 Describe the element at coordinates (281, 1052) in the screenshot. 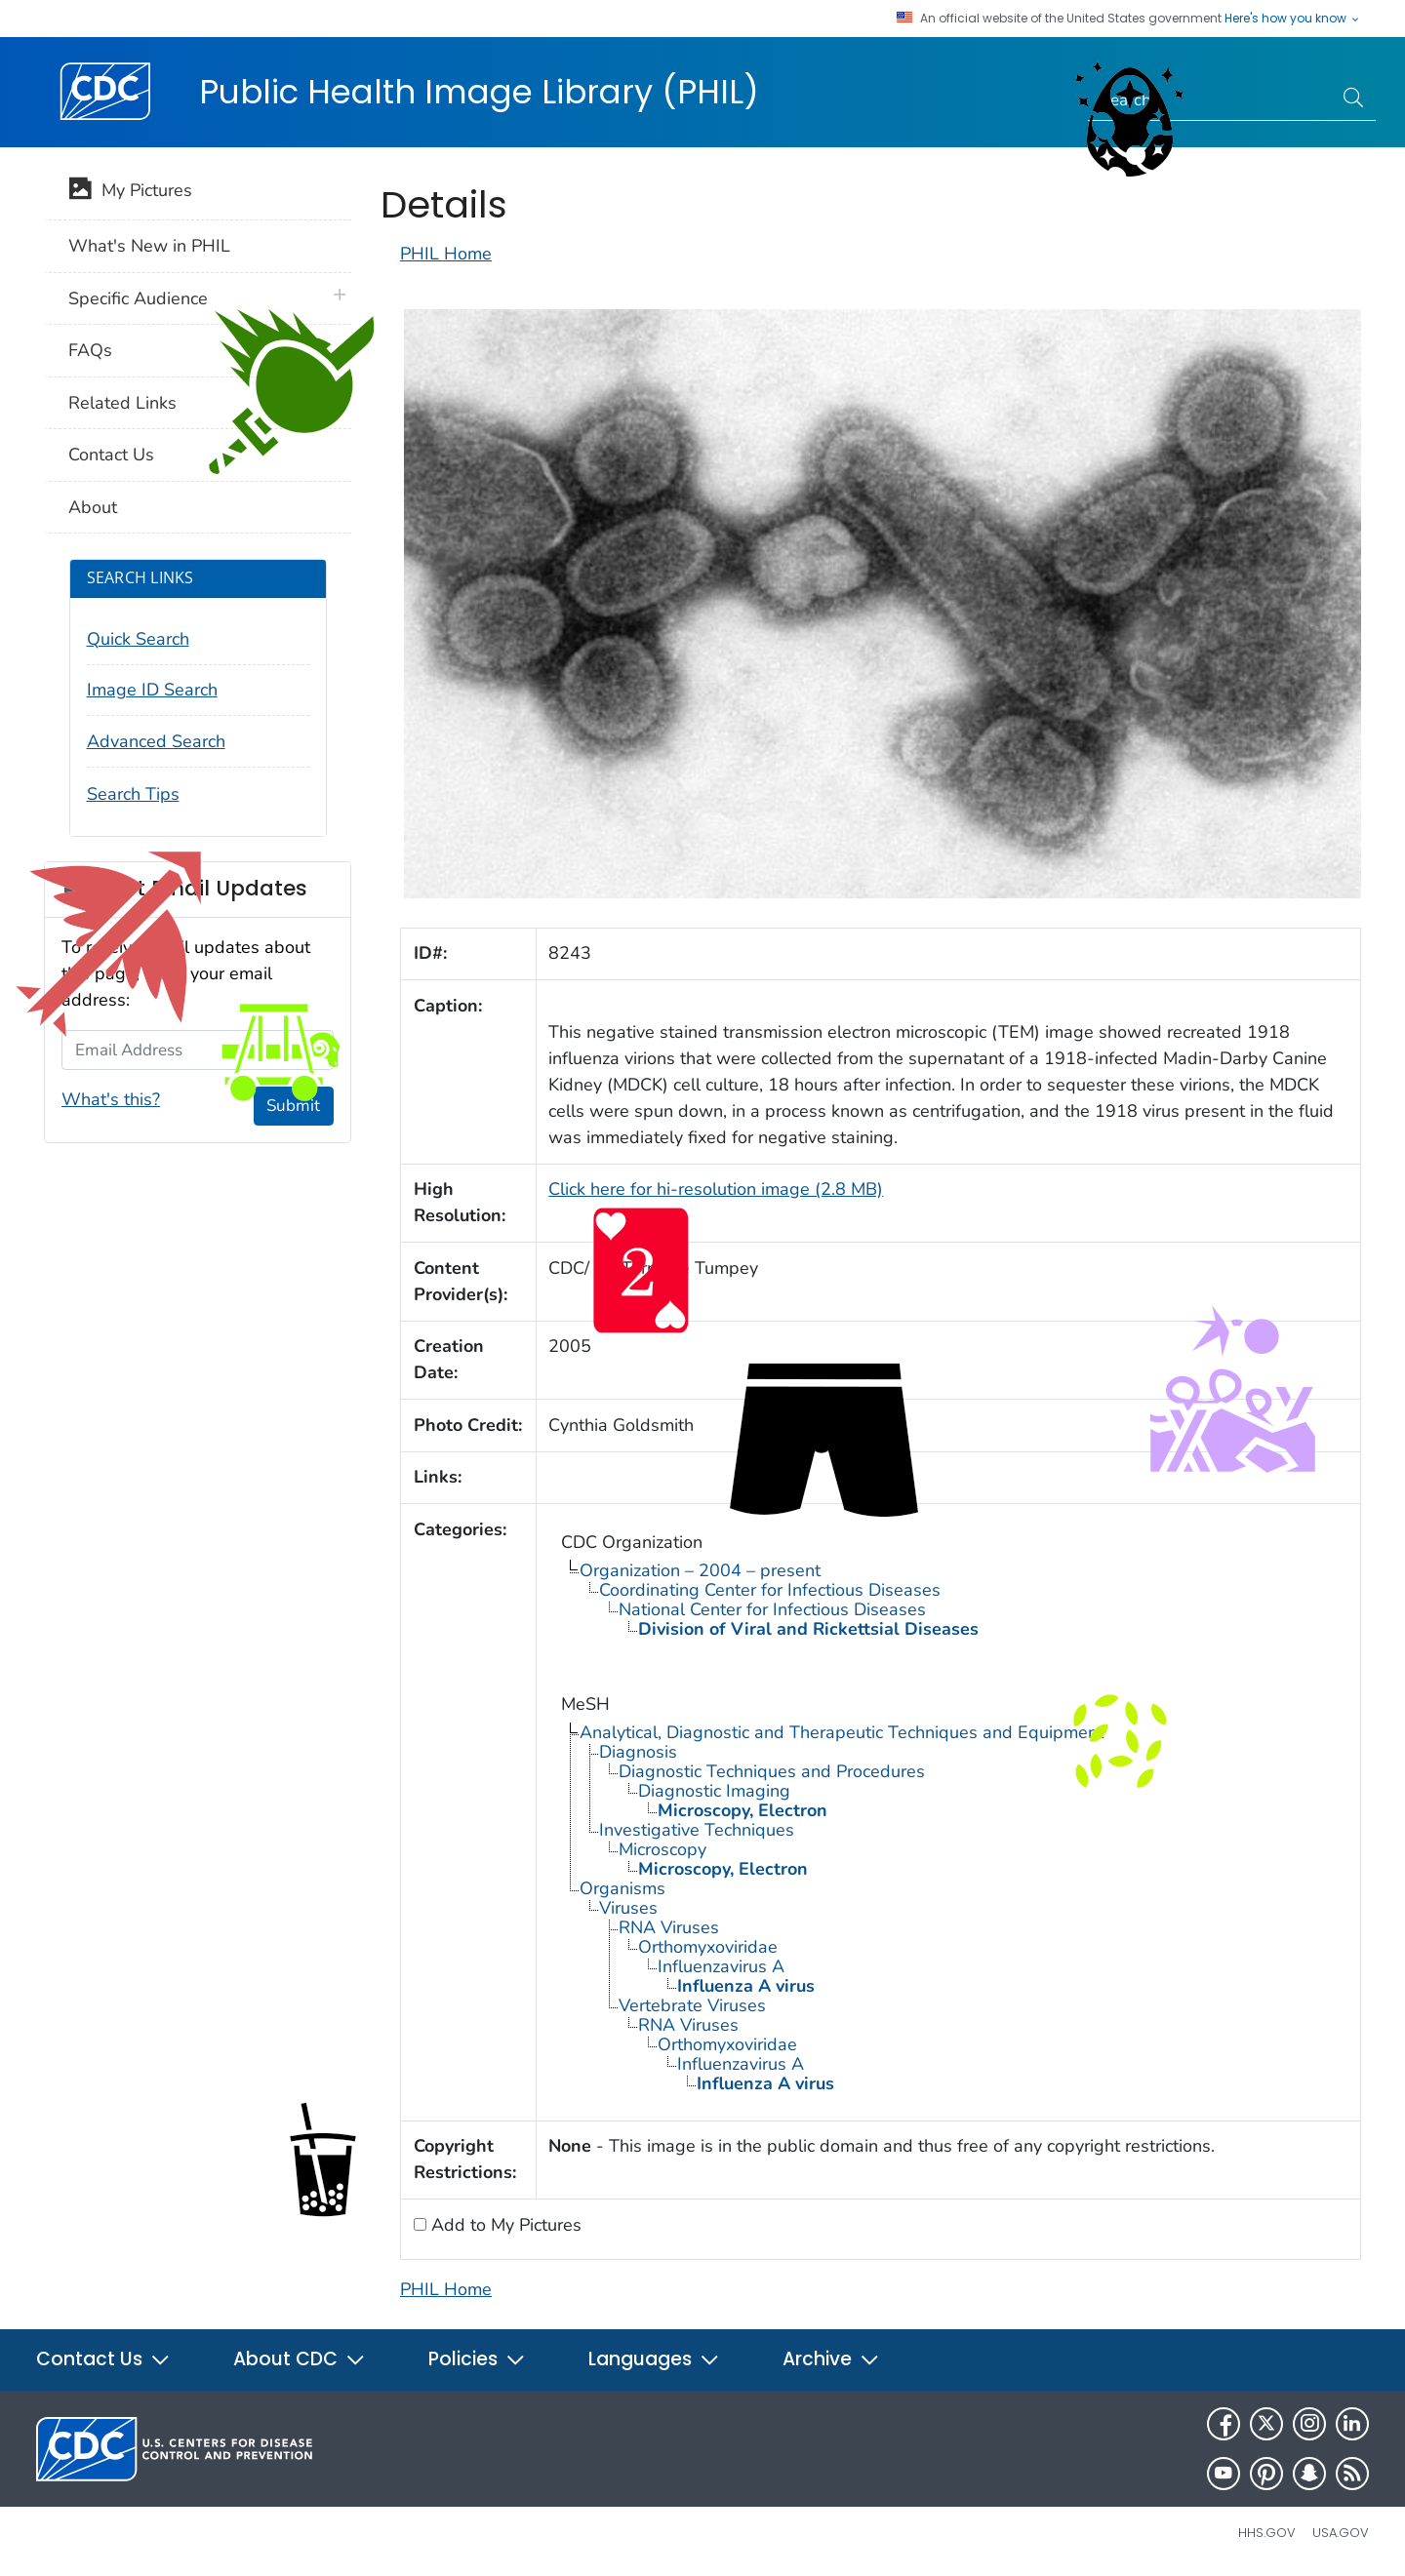

I see `select siege ram unit in strategy game` at that location.